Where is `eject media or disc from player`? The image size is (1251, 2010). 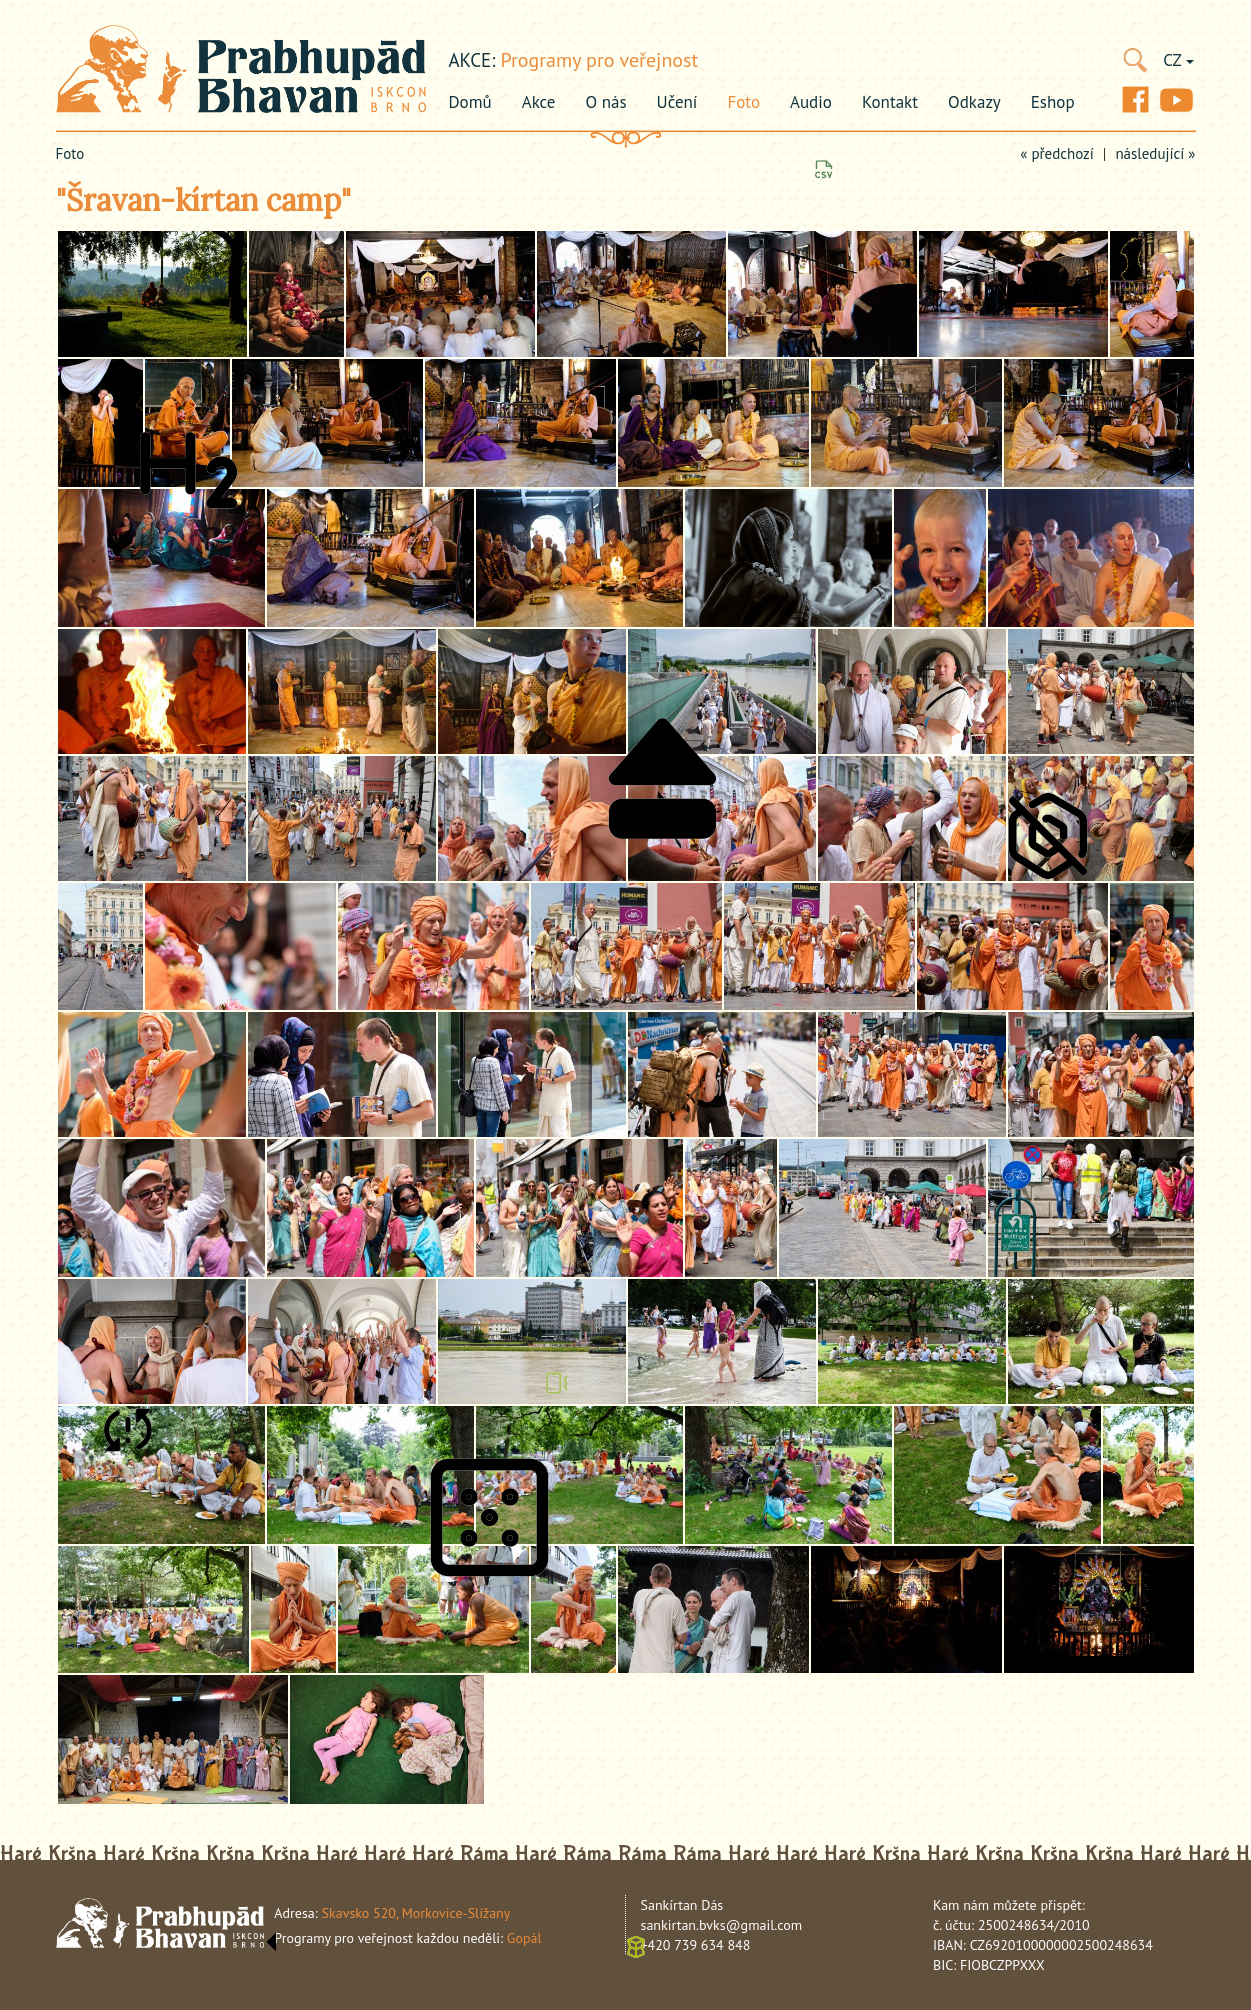 eject media or disc from player is located at coordinates (662, 778).